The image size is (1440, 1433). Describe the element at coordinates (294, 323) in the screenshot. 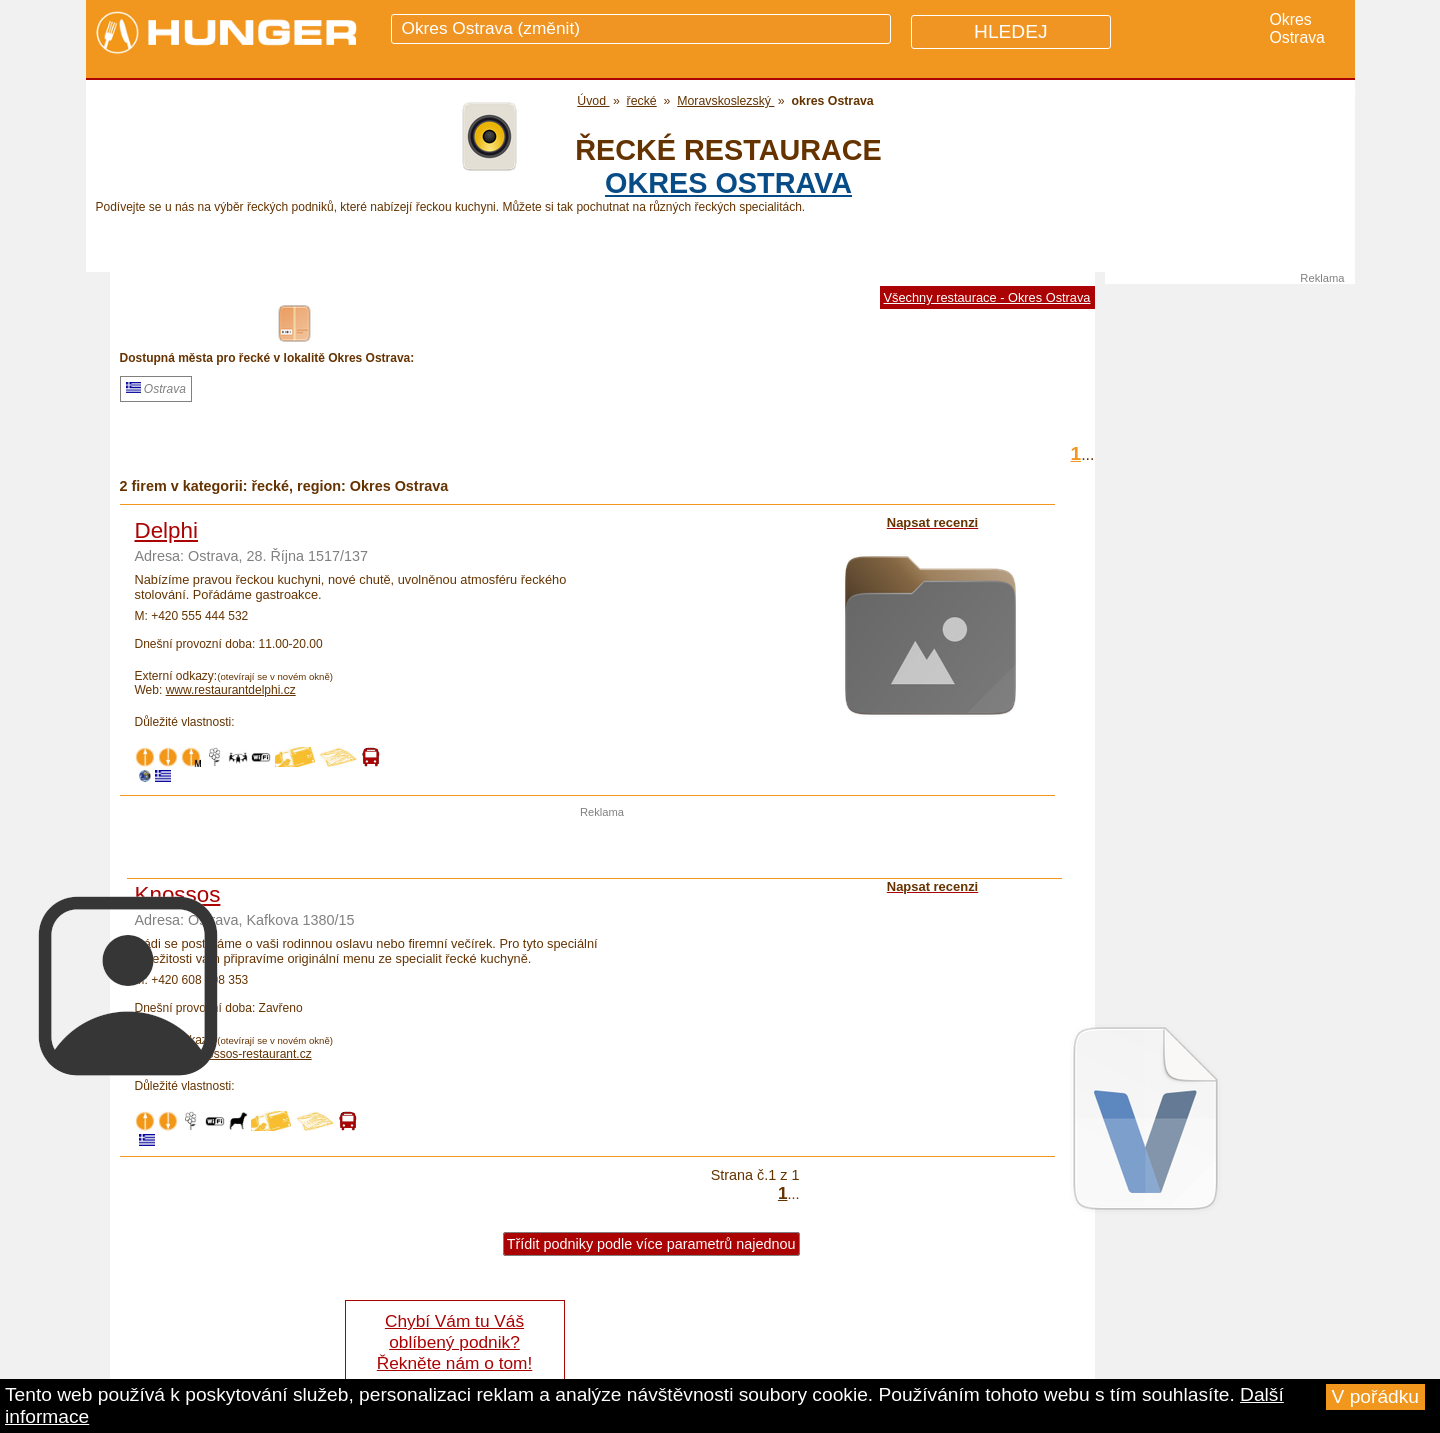

I see `compressed archive file type indicator` at that location.